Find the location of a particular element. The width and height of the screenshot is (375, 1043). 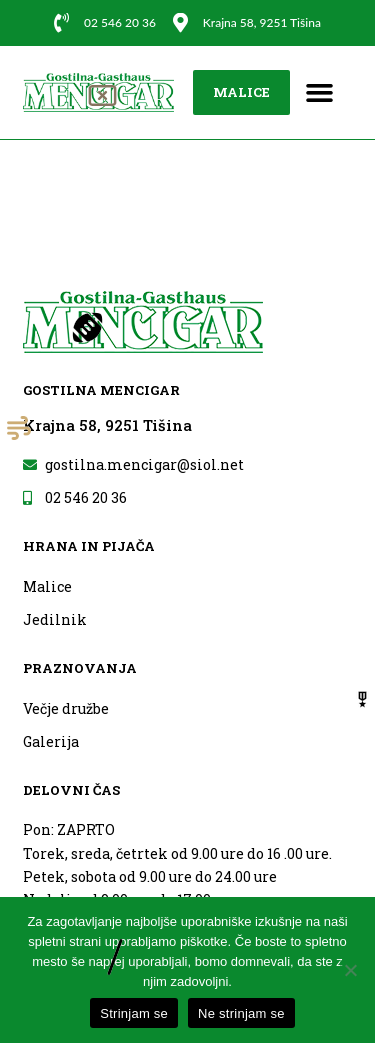

view achievements or badges earned is located at coordinates (362, 699).